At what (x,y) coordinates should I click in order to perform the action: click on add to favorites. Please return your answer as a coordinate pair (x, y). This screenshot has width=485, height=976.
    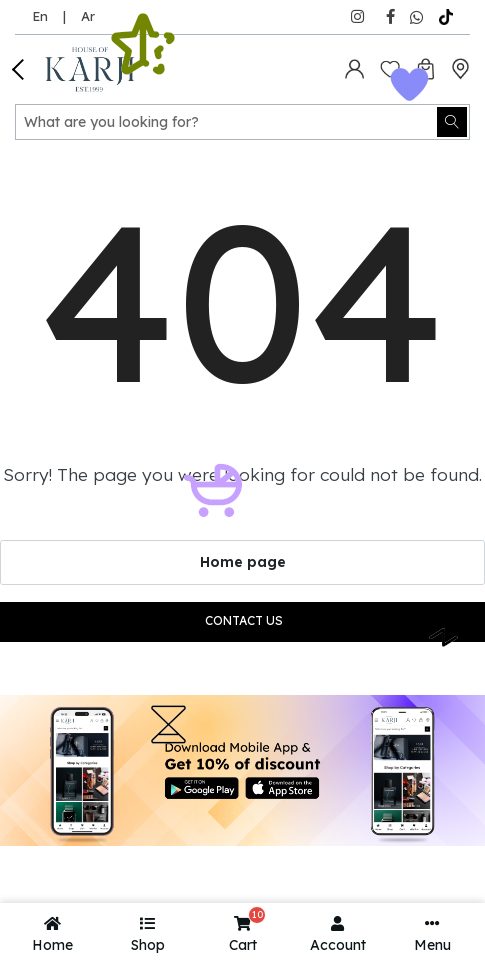
    Looking at the image, I should click on (409, 84).